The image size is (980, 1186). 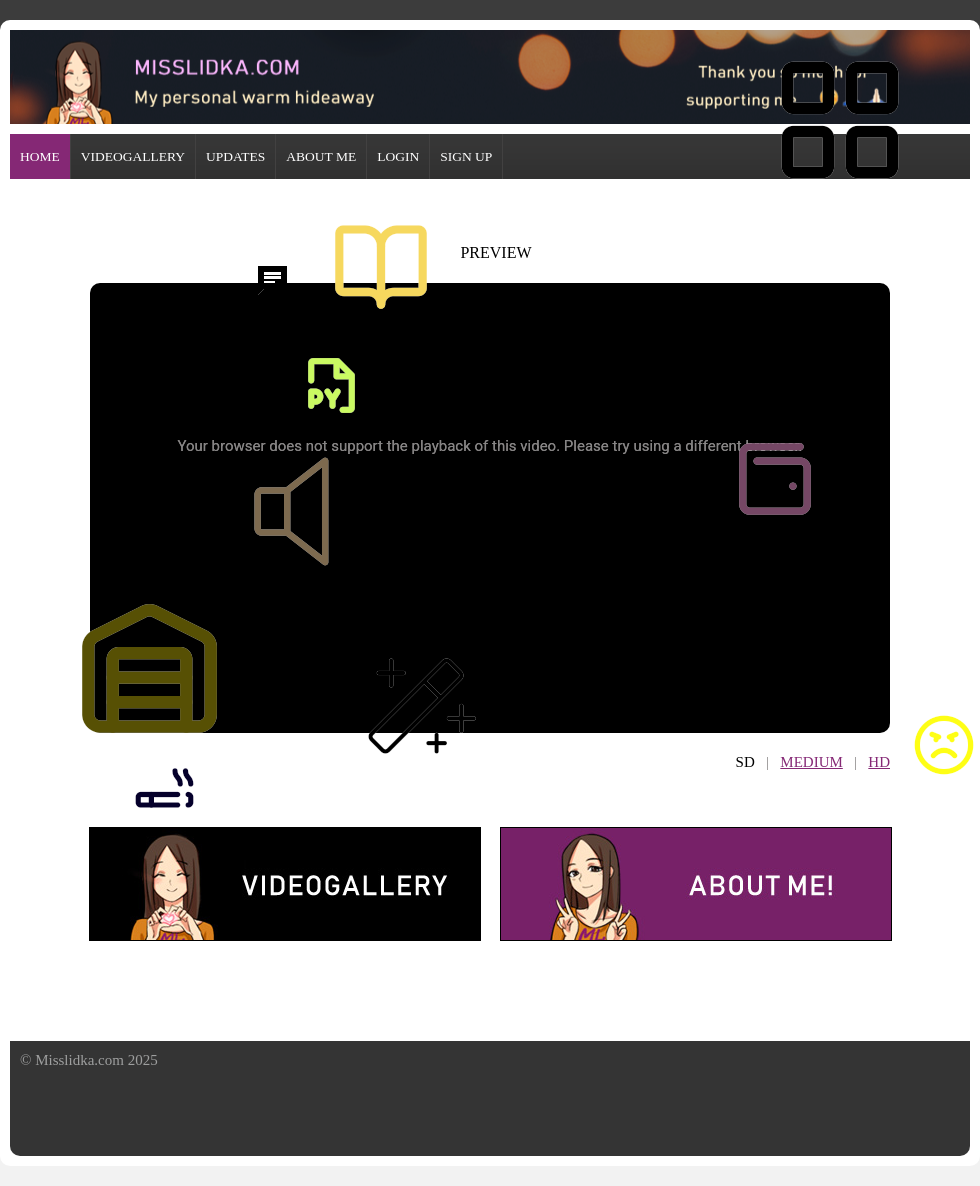 I want to click on mute audio or sound disabled, so click(x=312, y=511).